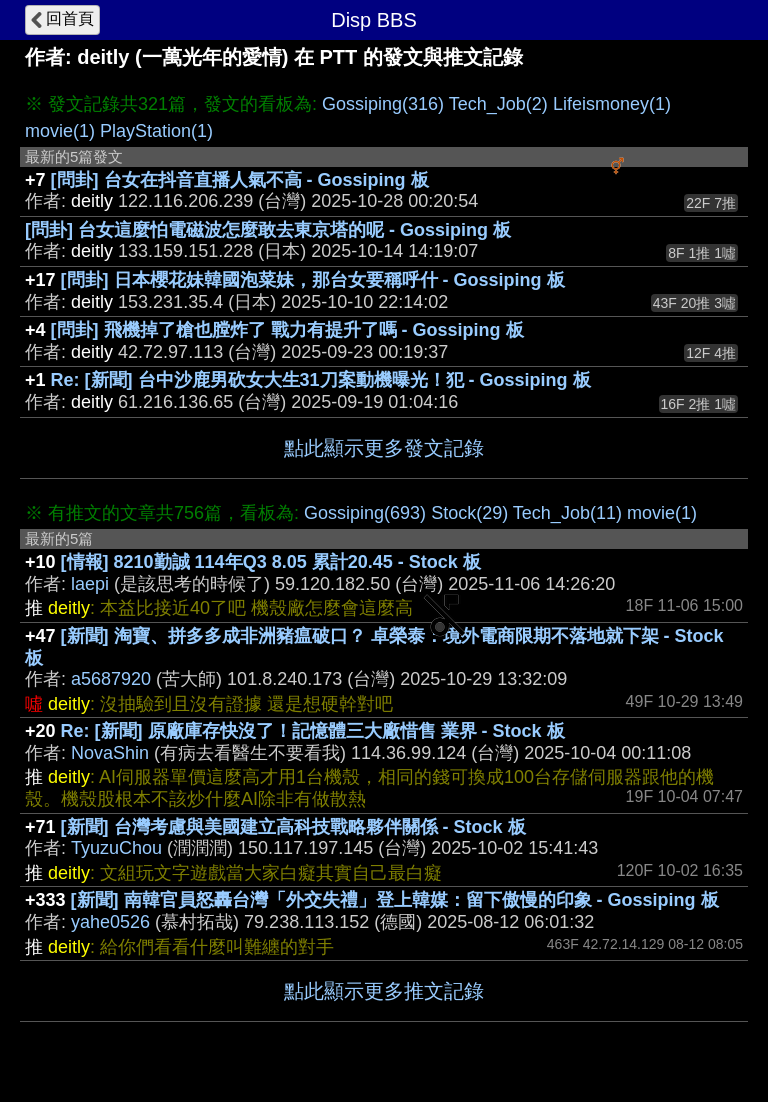 The image size is (768, 1102). What do you see at coordinates (616, 166) in the screenshot?
I see `indicates gender options or settings` at bounding box center [616, 166].